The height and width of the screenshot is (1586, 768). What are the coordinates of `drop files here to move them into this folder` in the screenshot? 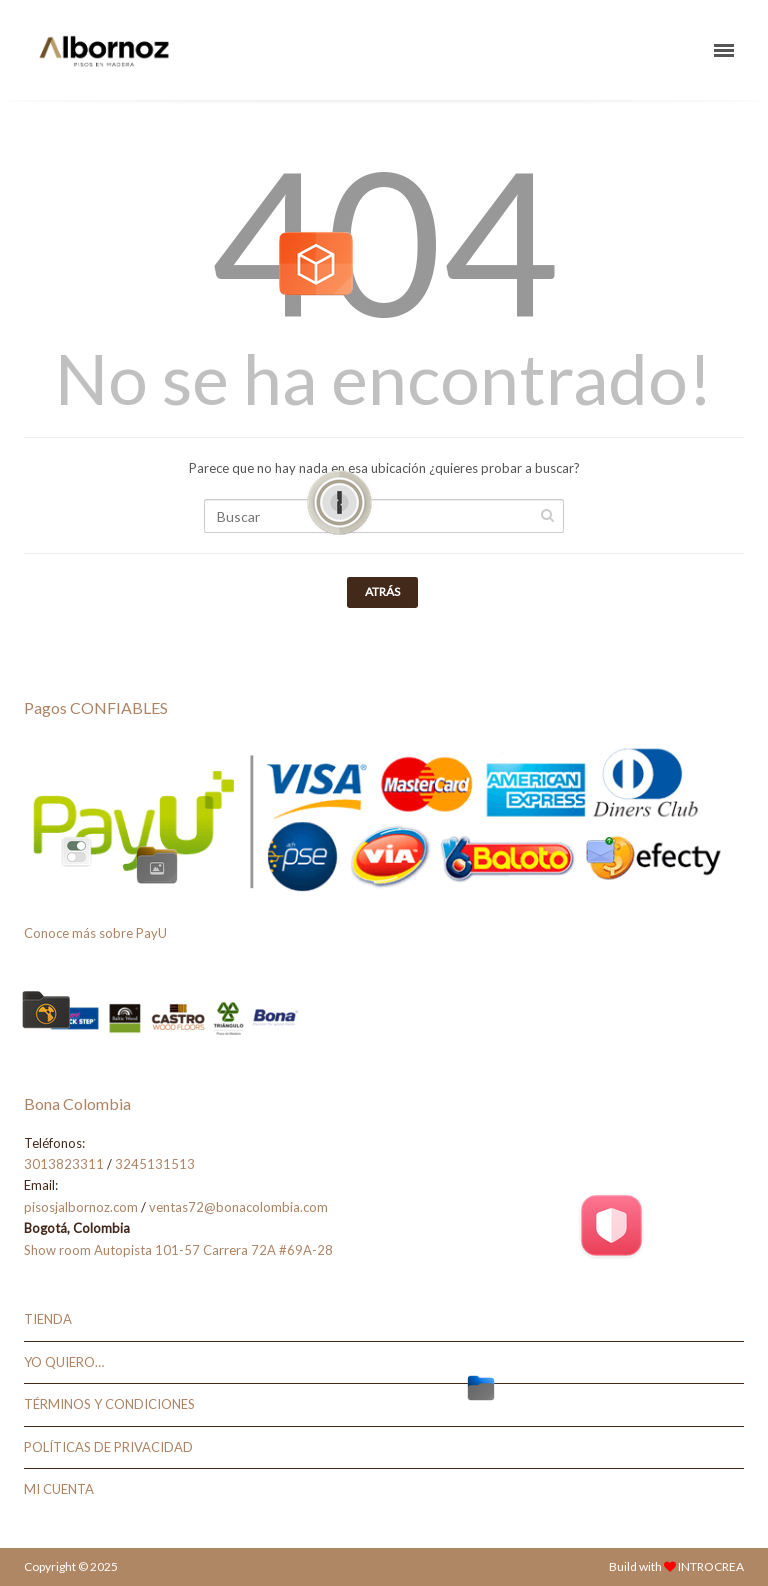 It's located at (481, 1388).